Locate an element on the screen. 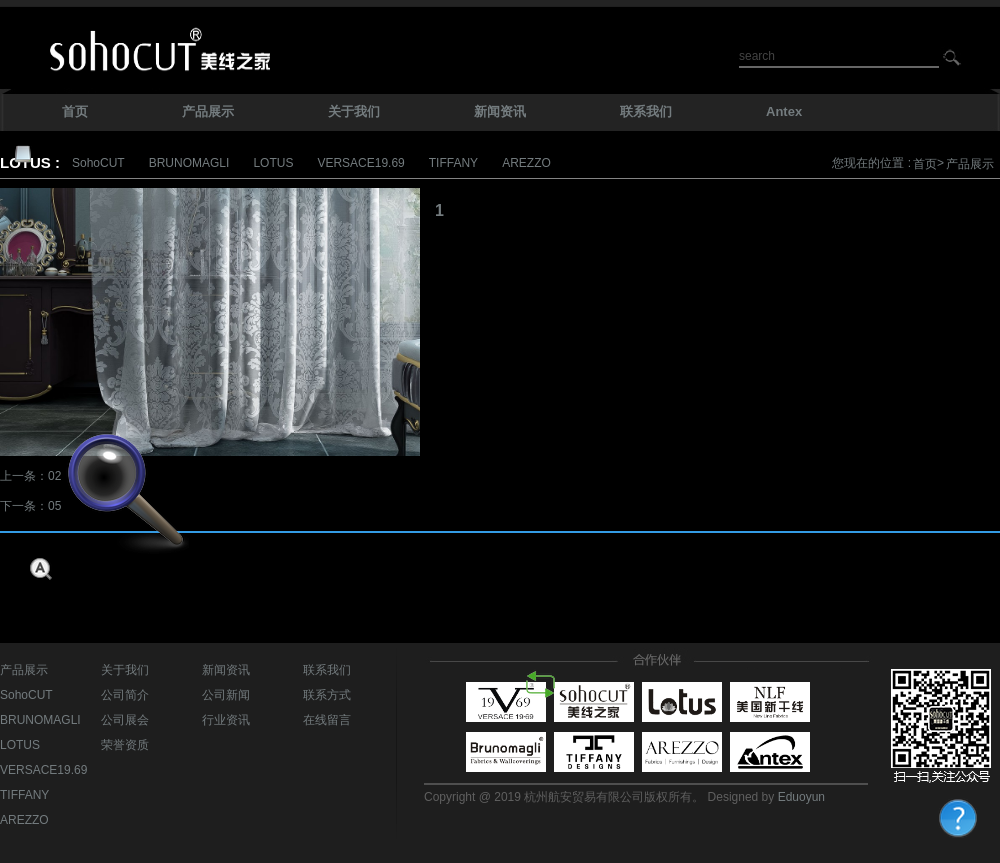  open the help center is located at coordinates (958, 818).